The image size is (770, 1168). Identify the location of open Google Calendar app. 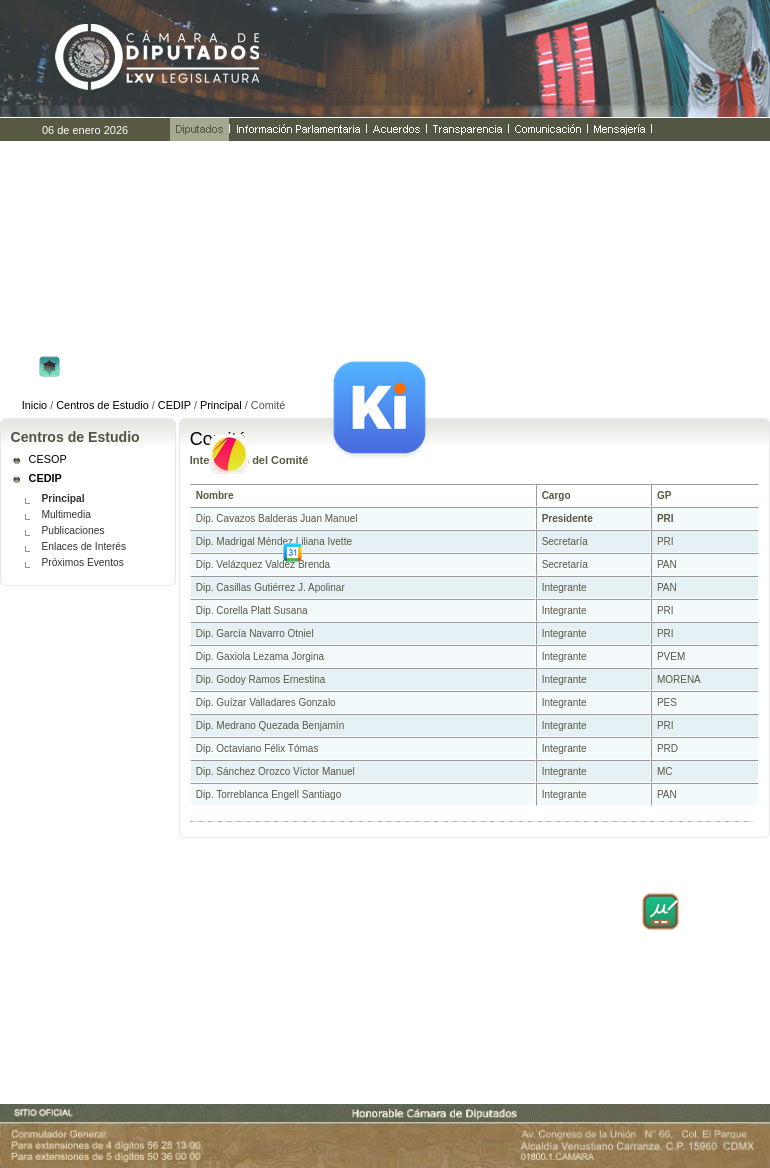
(292, 552).